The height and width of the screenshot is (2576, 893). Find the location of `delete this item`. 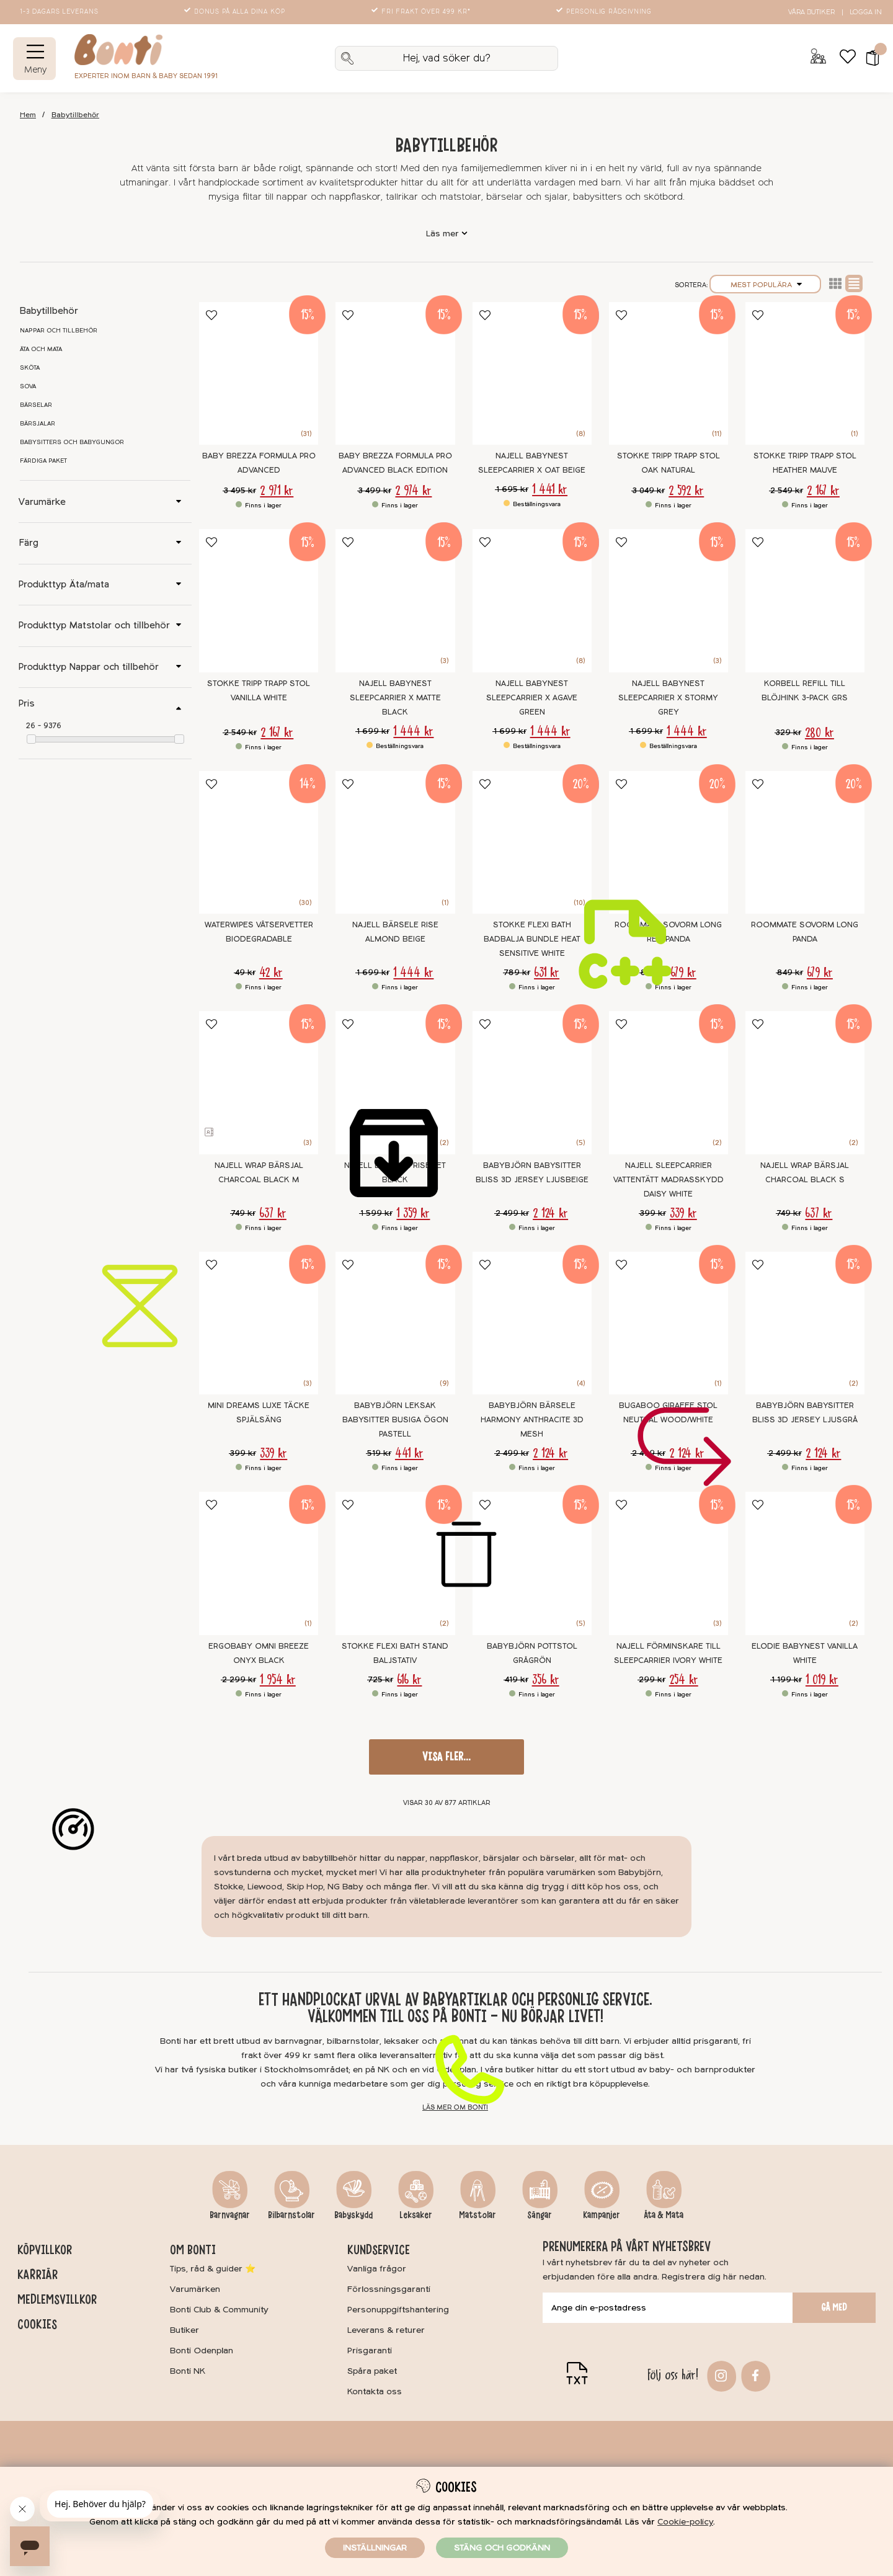

delete this item is located at coordinates (466, 1557).